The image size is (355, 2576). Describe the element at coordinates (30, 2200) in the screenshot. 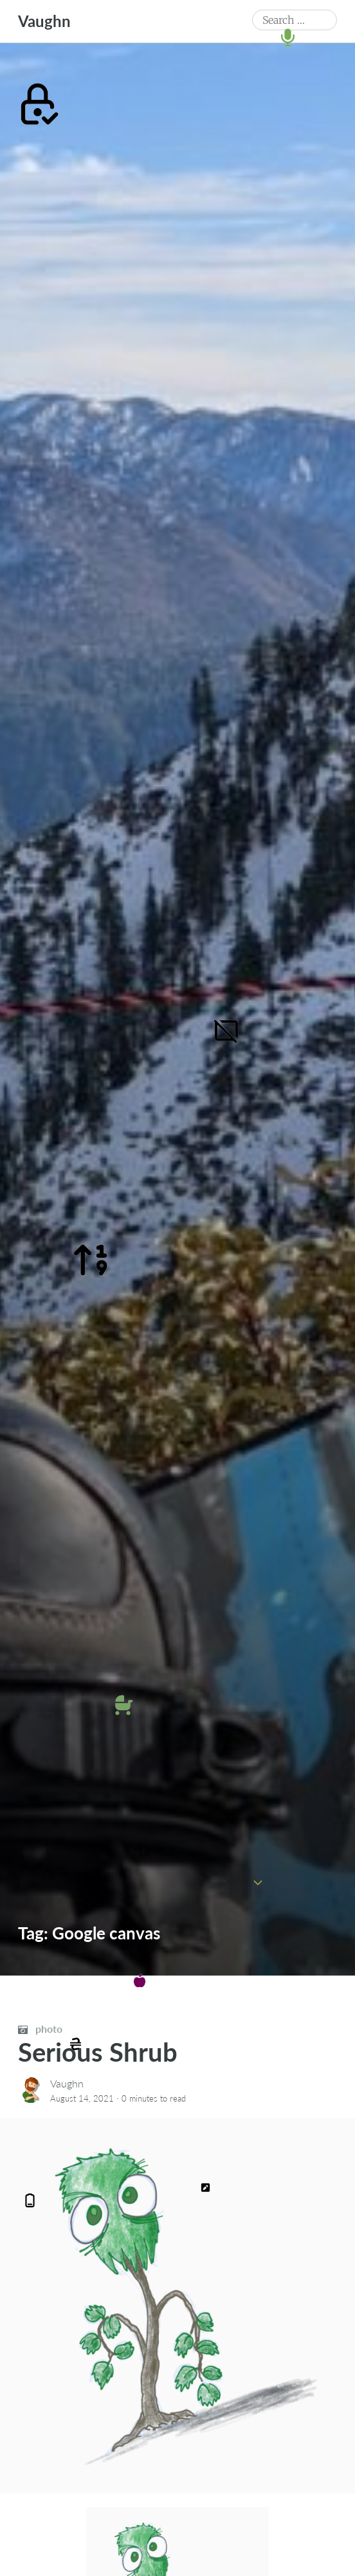

I see `indicates low battery level` at that location.